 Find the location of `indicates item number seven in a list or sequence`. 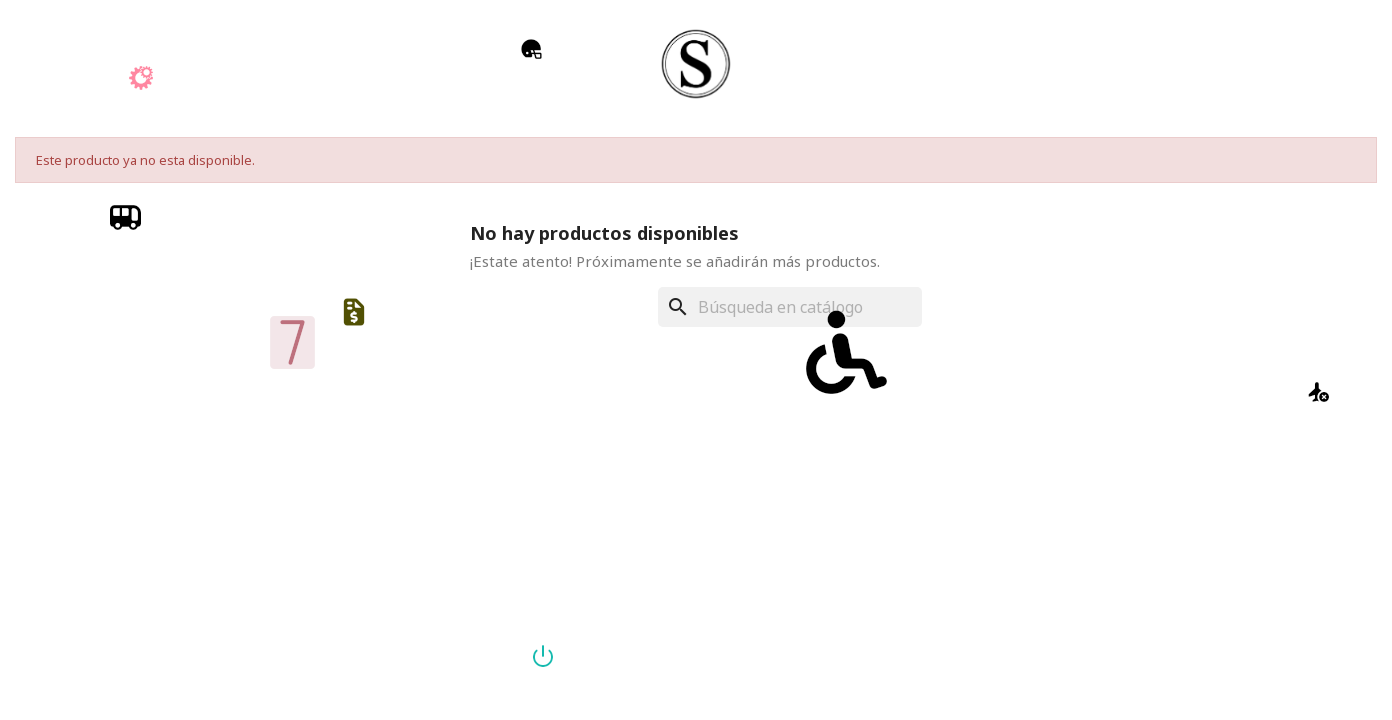

indicates item number seven in a list or sequence is located at coordinates (292, 342).